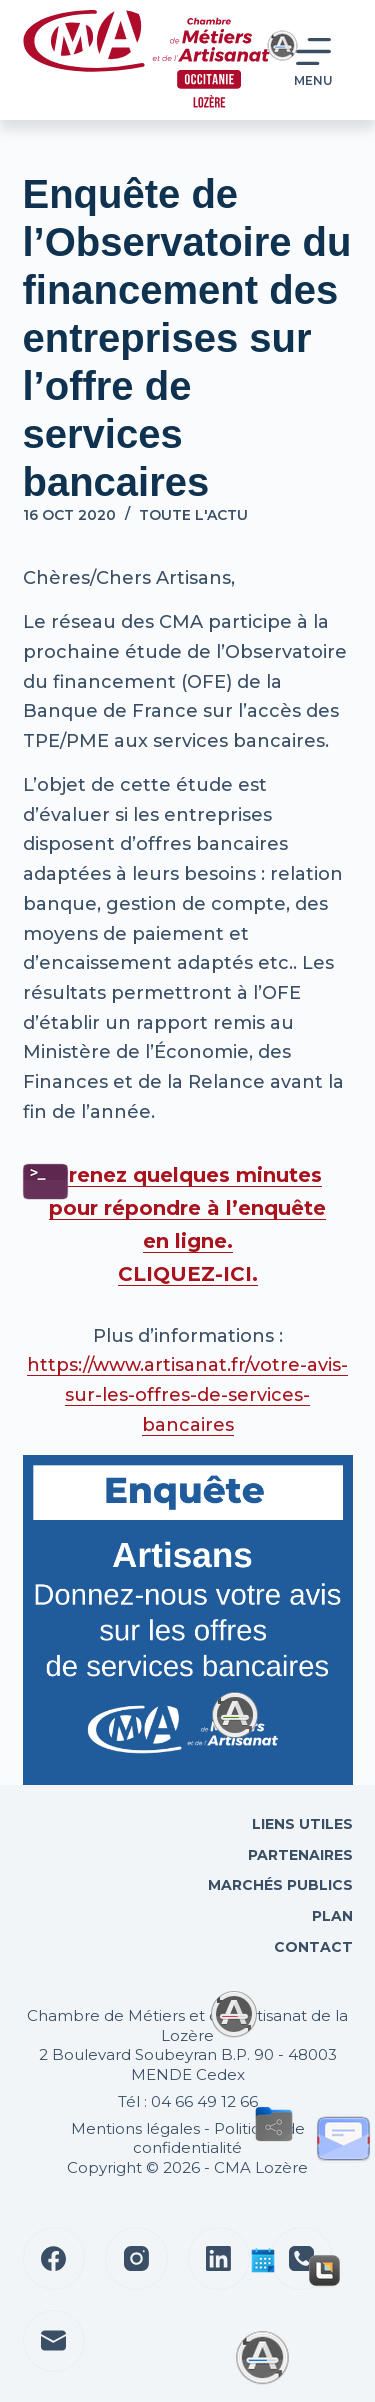 This screenshot has width=375, height=2402. I want to click on check for available software updates, so click(235, 1715).